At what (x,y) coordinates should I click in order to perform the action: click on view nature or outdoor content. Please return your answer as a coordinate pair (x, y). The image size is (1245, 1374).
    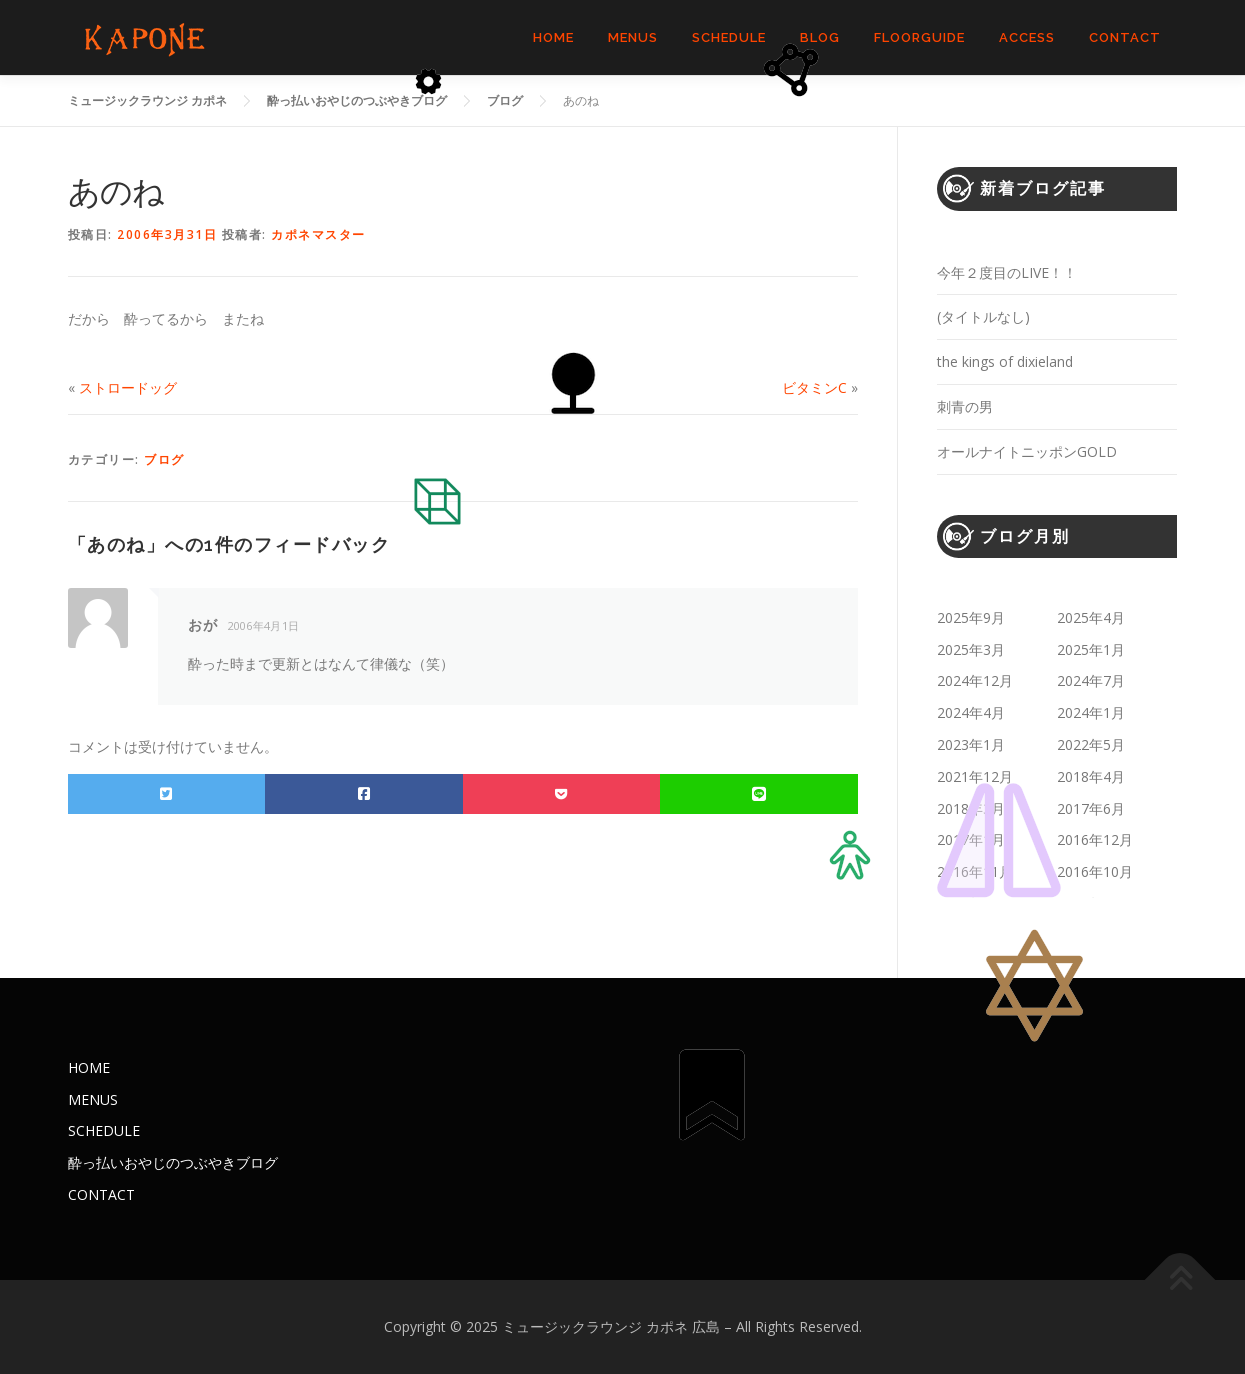
    Looking at the image, I should click on (573, 383).